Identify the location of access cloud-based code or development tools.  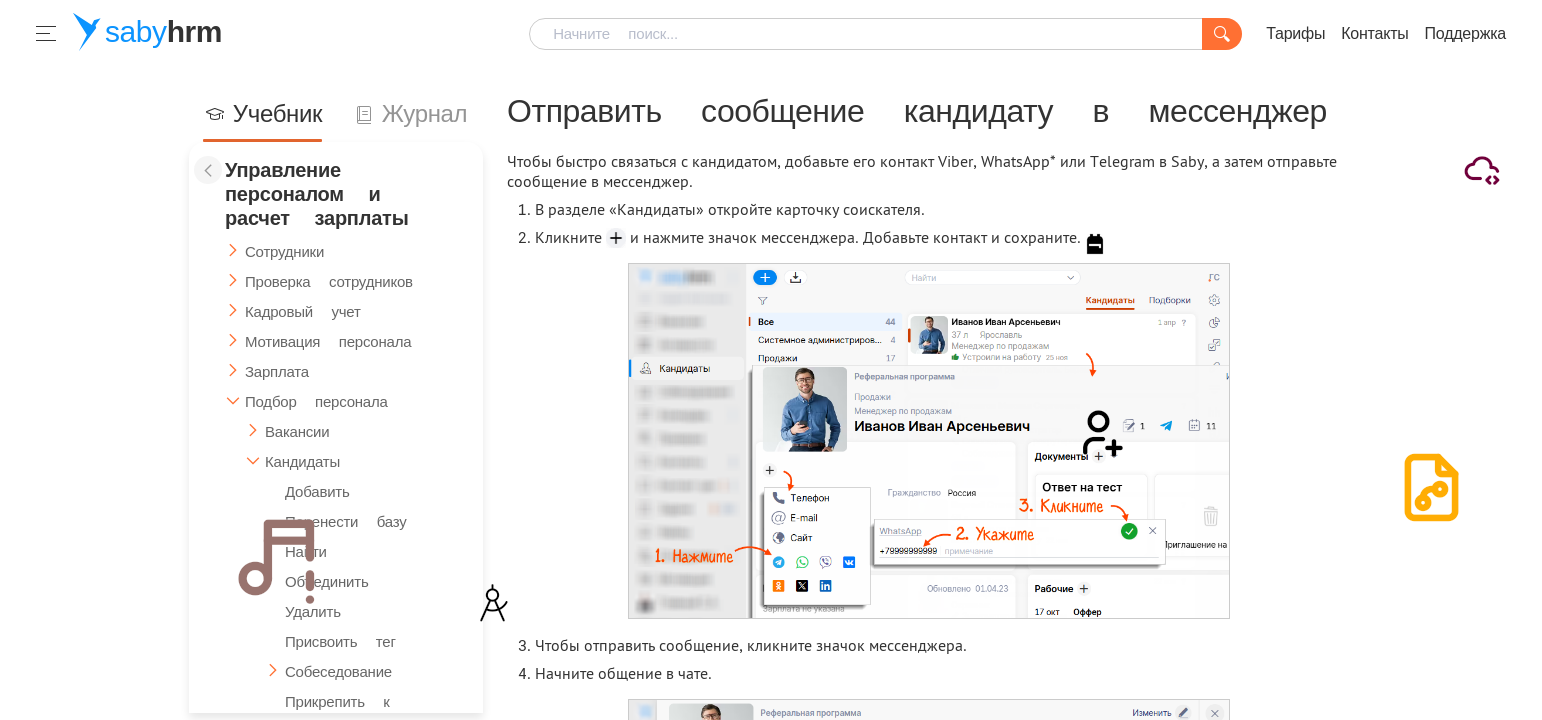
(1482, 169).